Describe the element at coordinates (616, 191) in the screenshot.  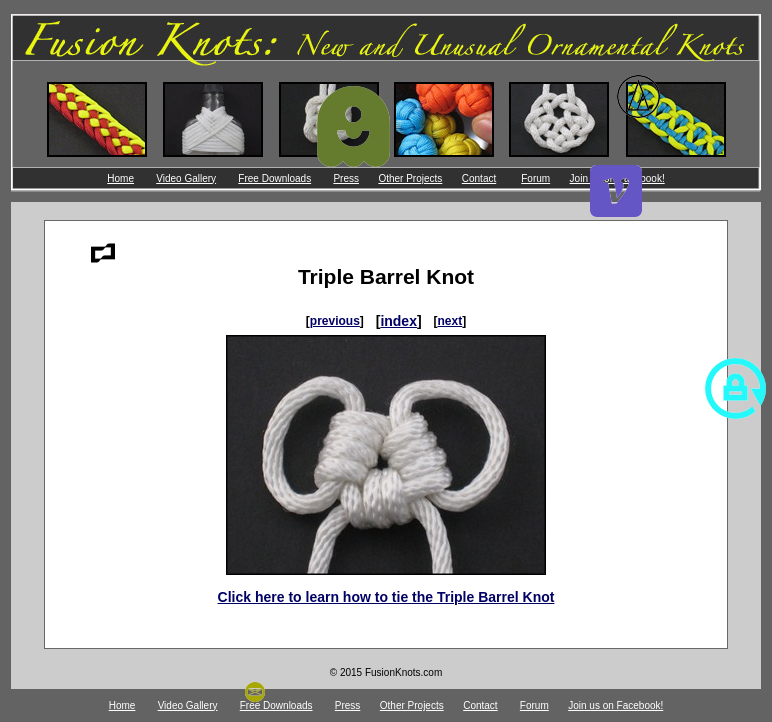
I see `open velog blogging platform` at that location.